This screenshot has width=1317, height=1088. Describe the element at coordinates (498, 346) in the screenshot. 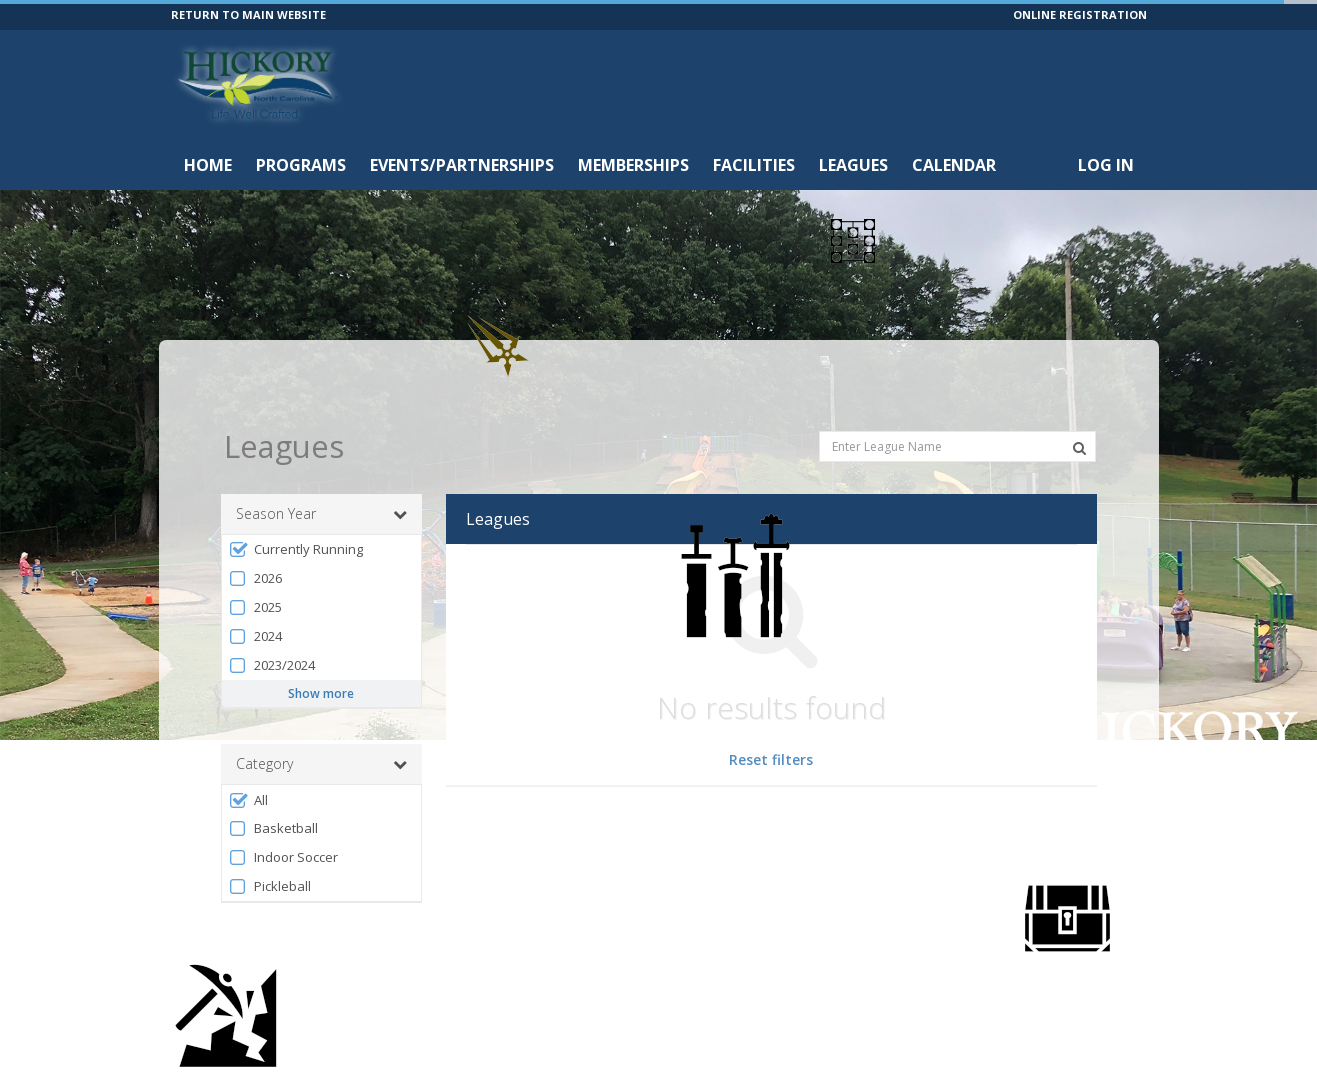

I see `attack or throw weapon action` at that location.